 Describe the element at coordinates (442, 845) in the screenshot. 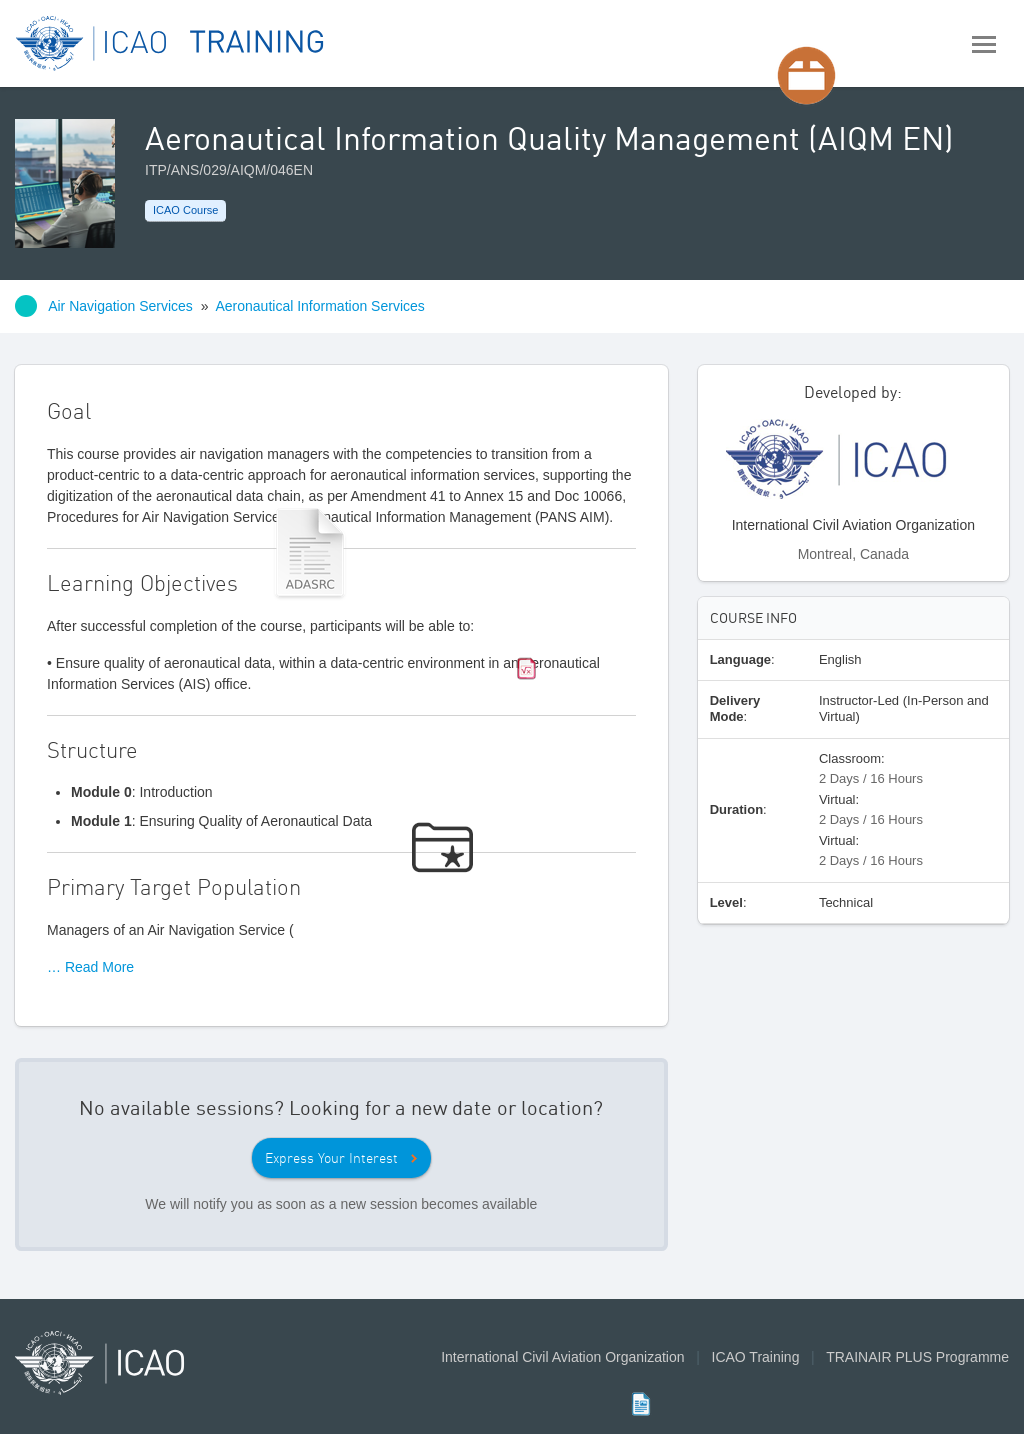

I see `open sparkleshare folder` at that location.